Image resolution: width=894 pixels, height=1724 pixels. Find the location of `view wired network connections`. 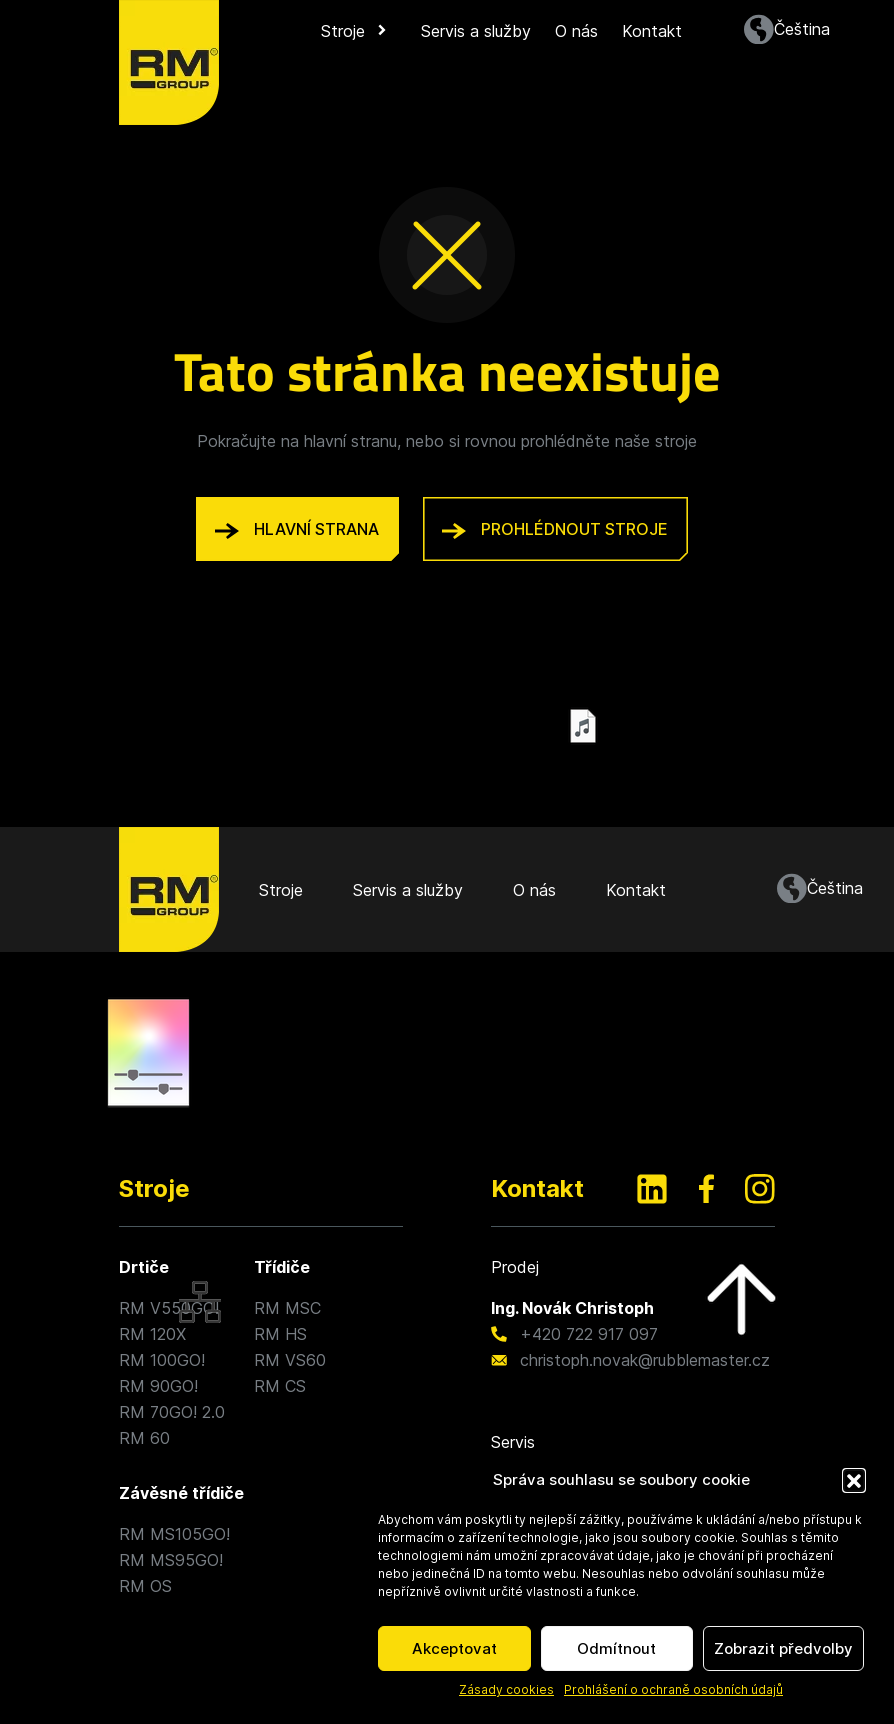

view wired network connections is located at coordinates (200, 1302).